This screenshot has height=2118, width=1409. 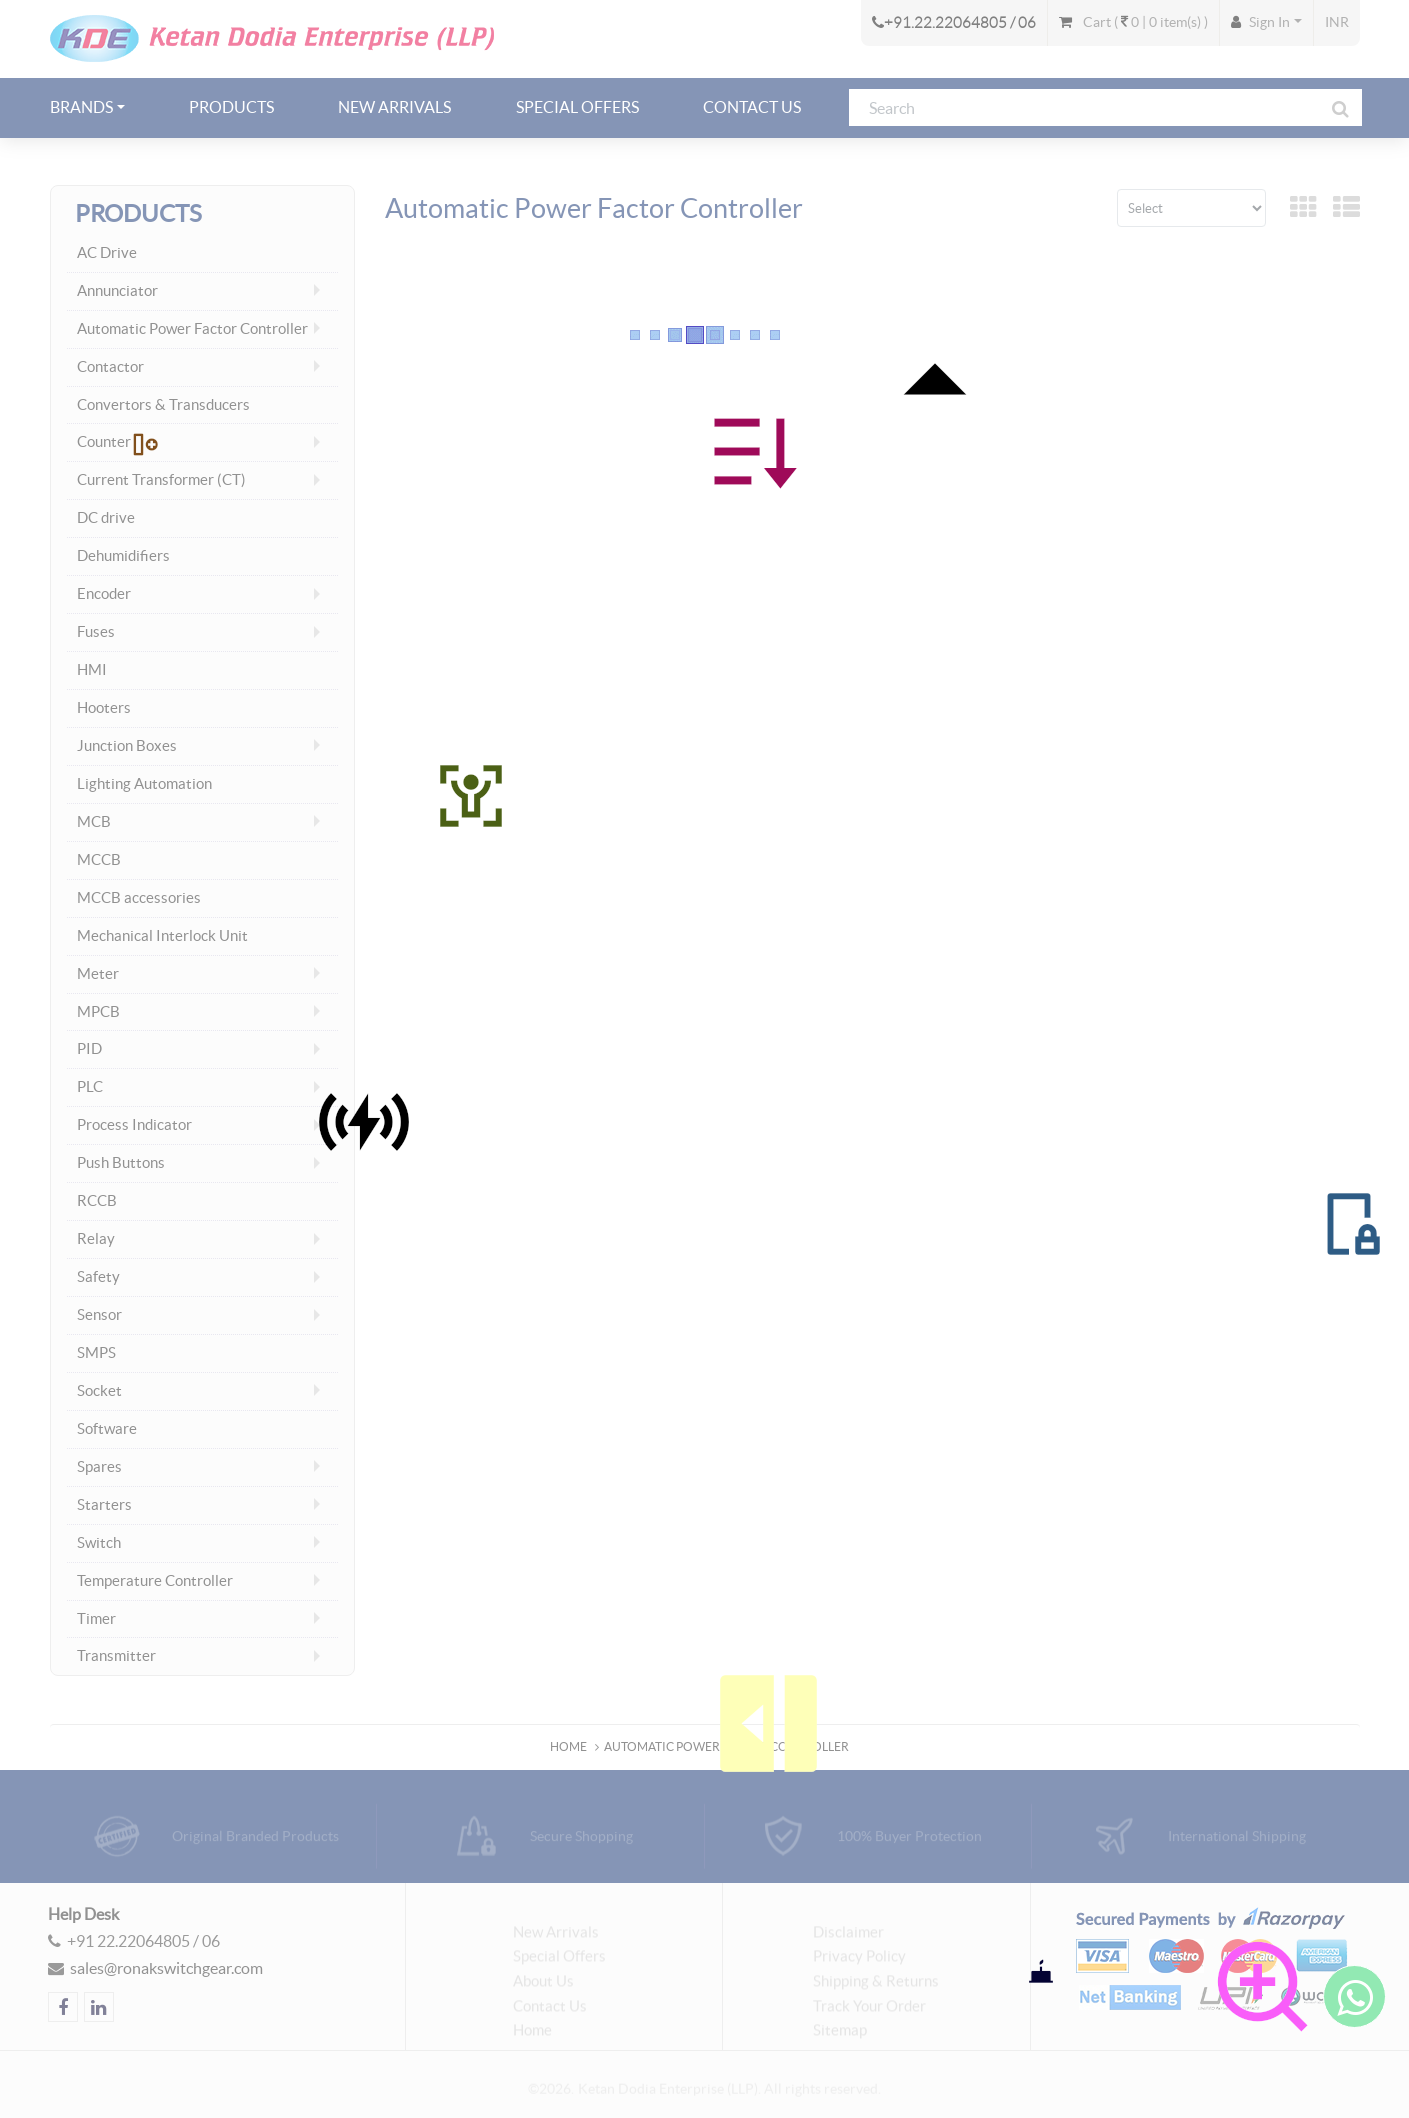 I want to click on expand or show more content above, so click(x=935, y=379).